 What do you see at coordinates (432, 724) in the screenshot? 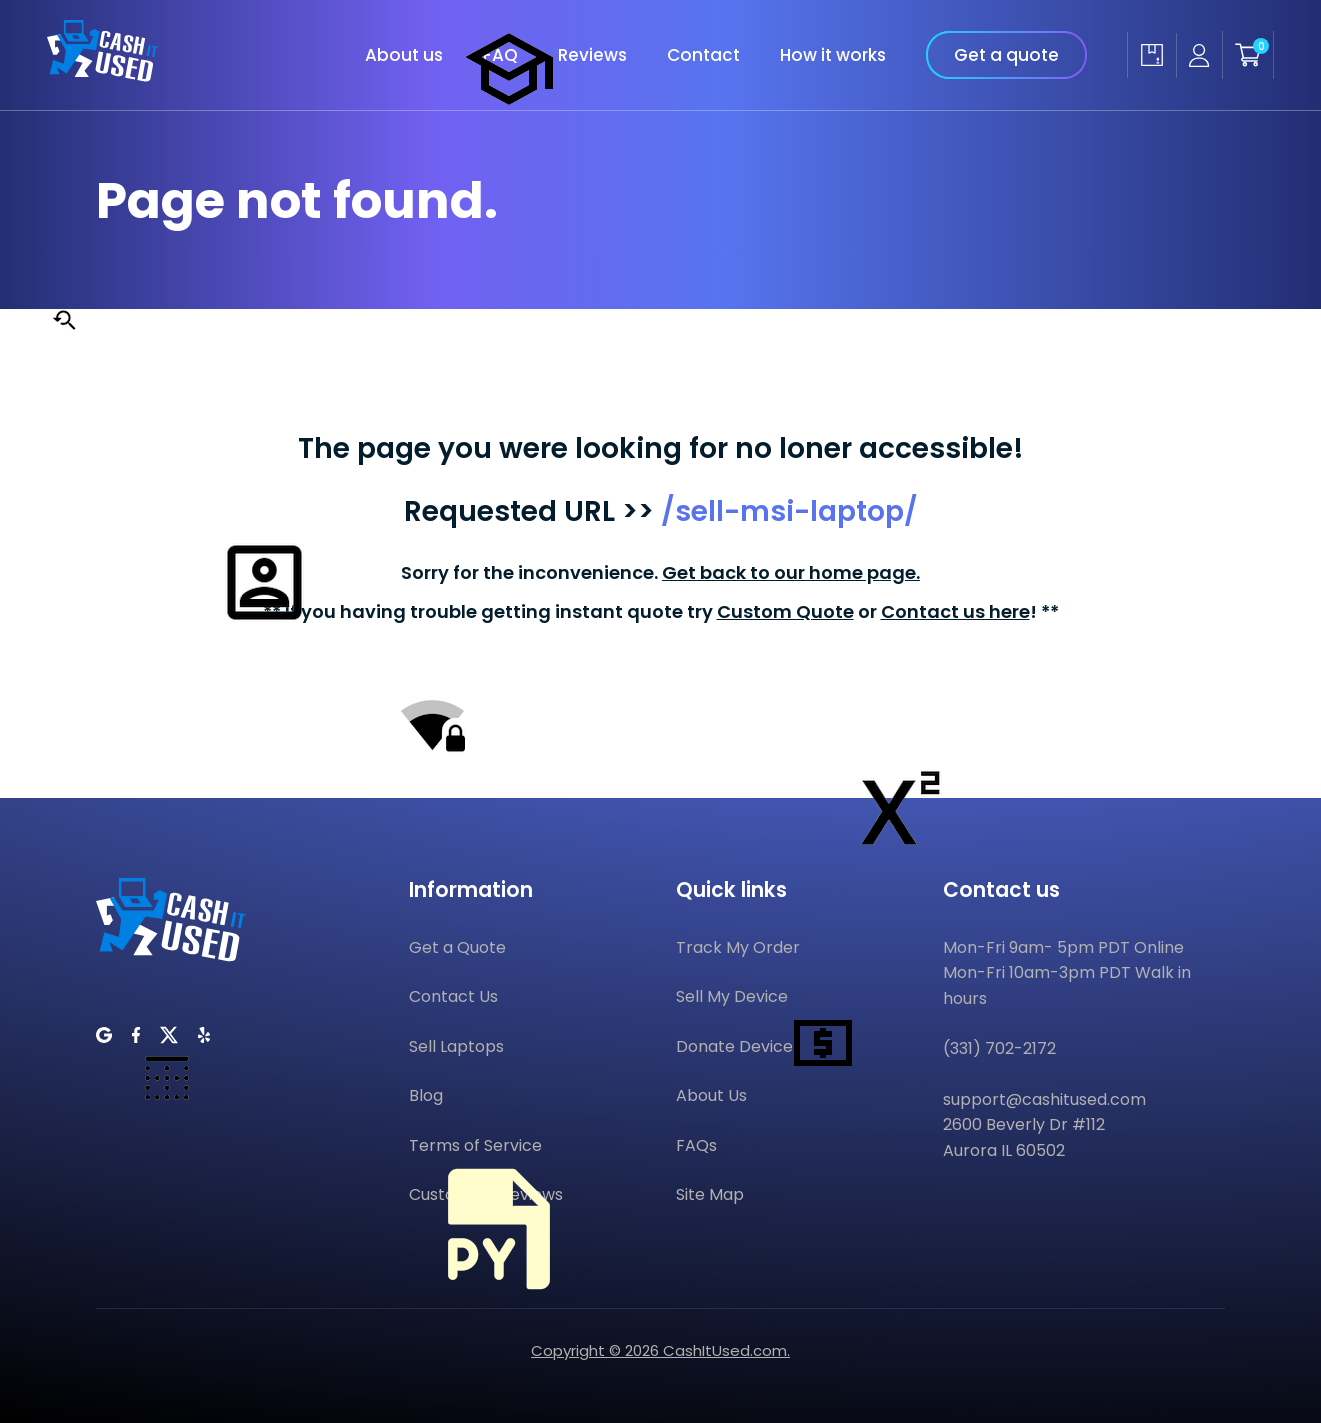
I see `connected to a secure wifi network with good signal strength` at bounding box center [432, 724].